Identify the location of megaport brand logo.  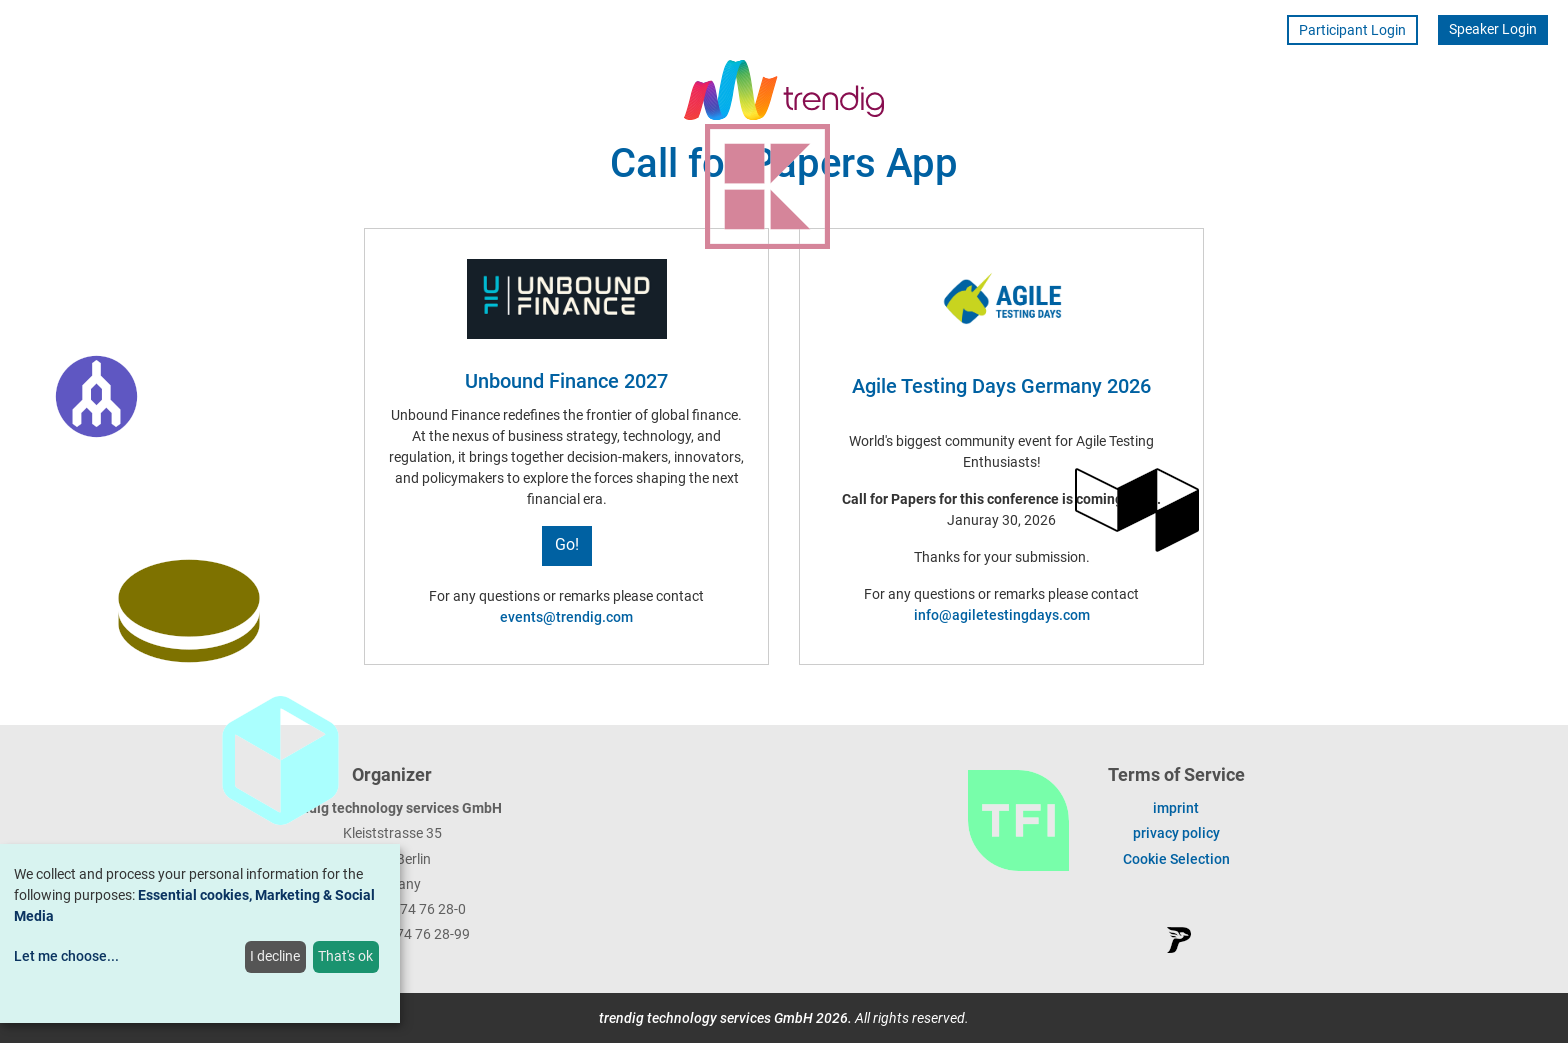
(96, 396).